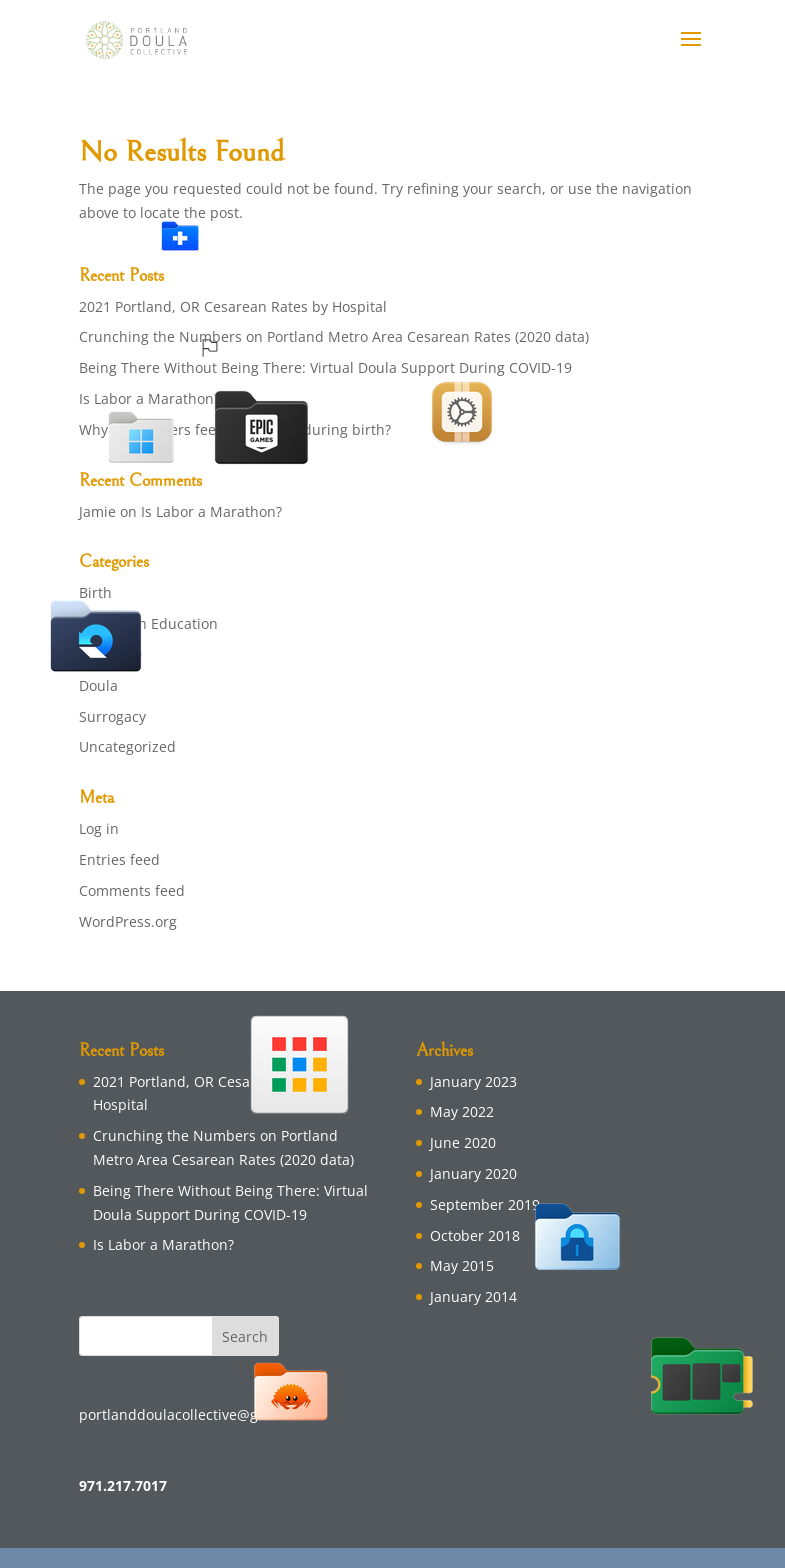  I want to click on open the windows 11 system folder, so click(141, 439).